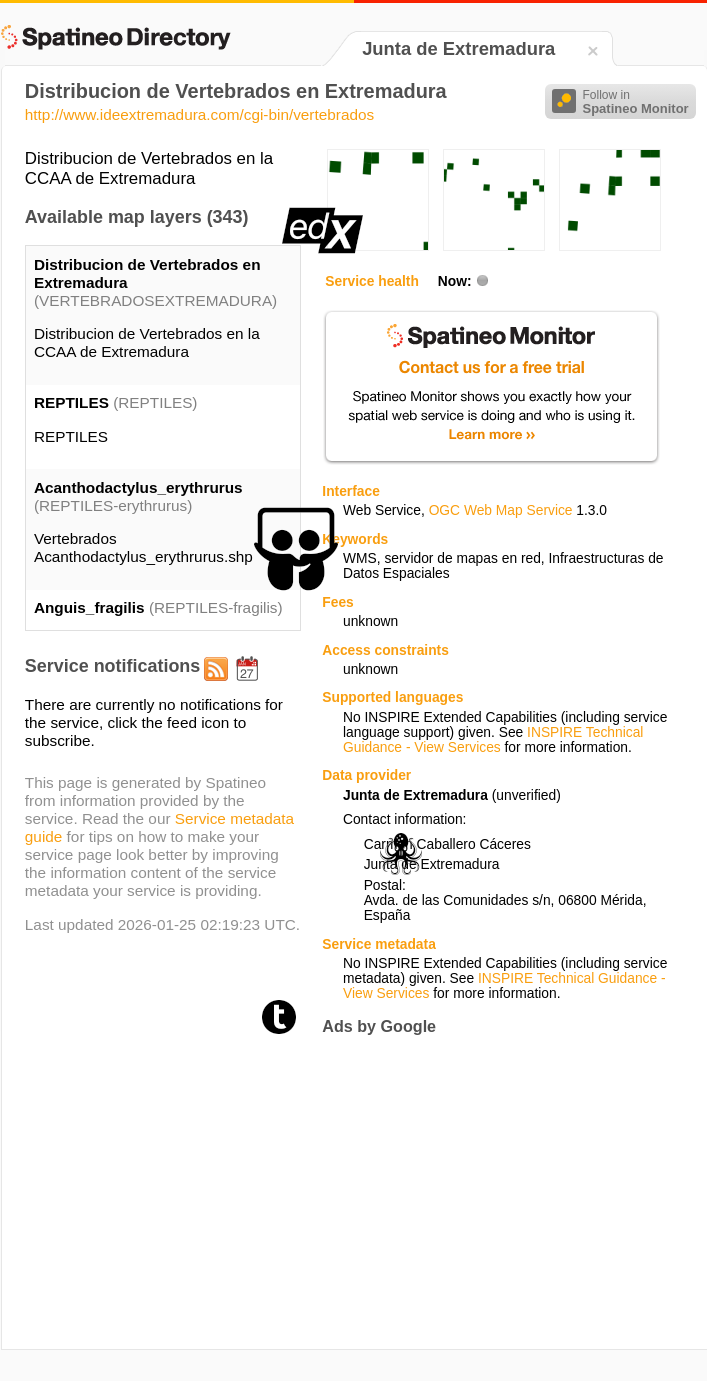 This screenshot has width=707, height=1381. What do you see at coordinates (279, 1017) in the screenshot?
I see `teradata brand logo` at bounding box center [279, 1017].